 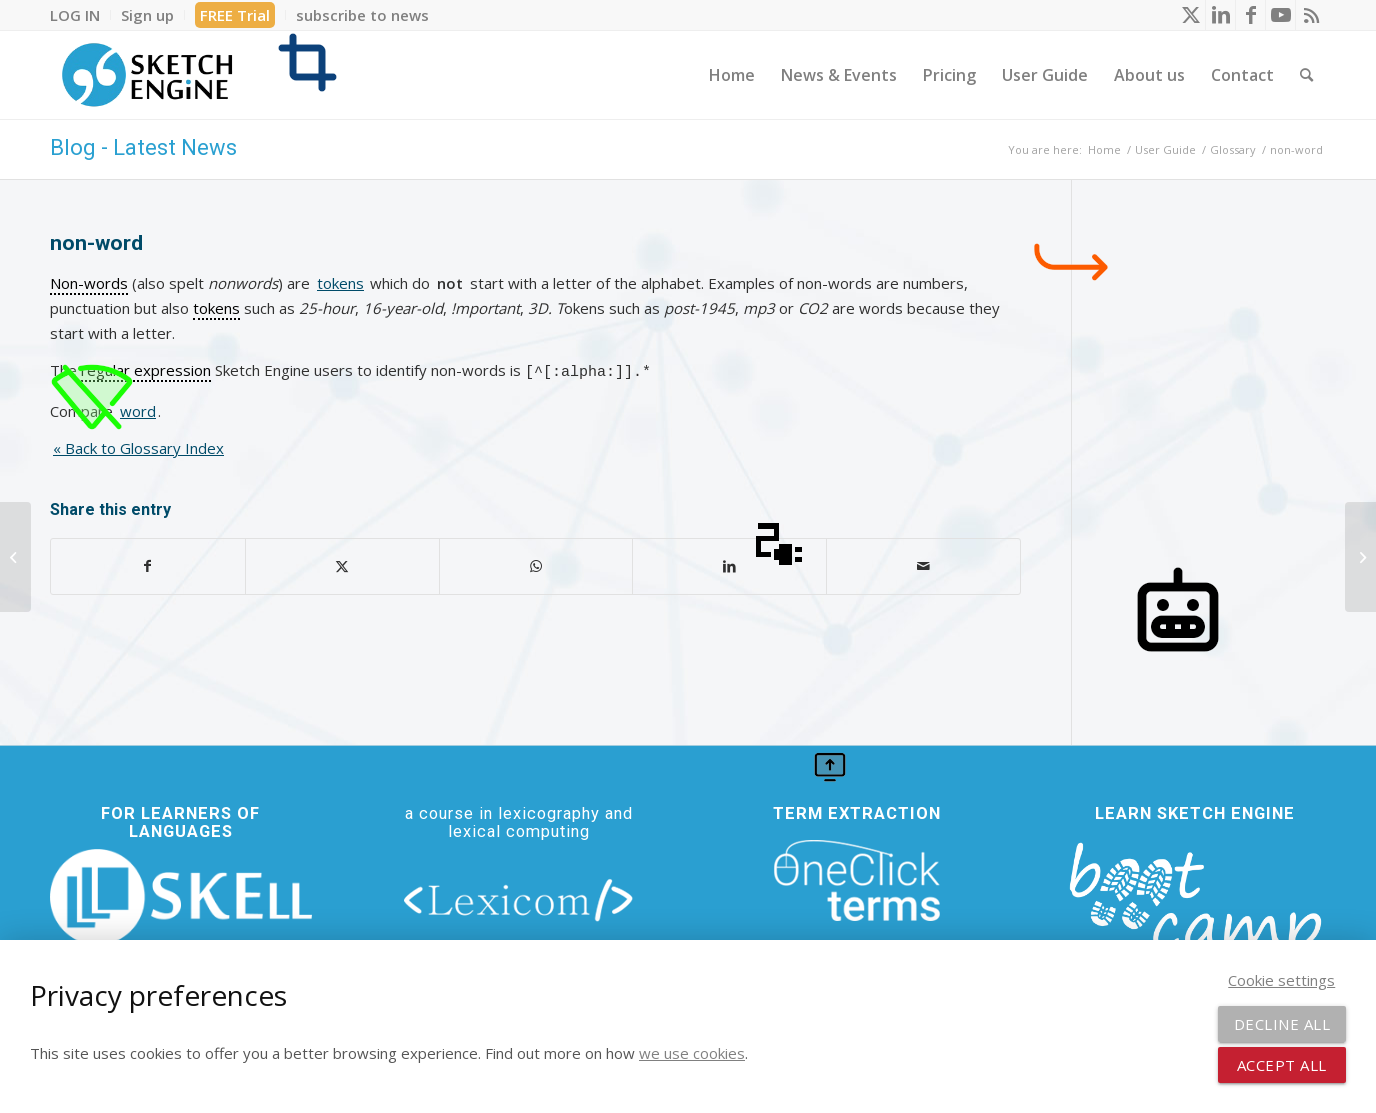 I want to click on crop an image or photo, so click(x=307, y=62).